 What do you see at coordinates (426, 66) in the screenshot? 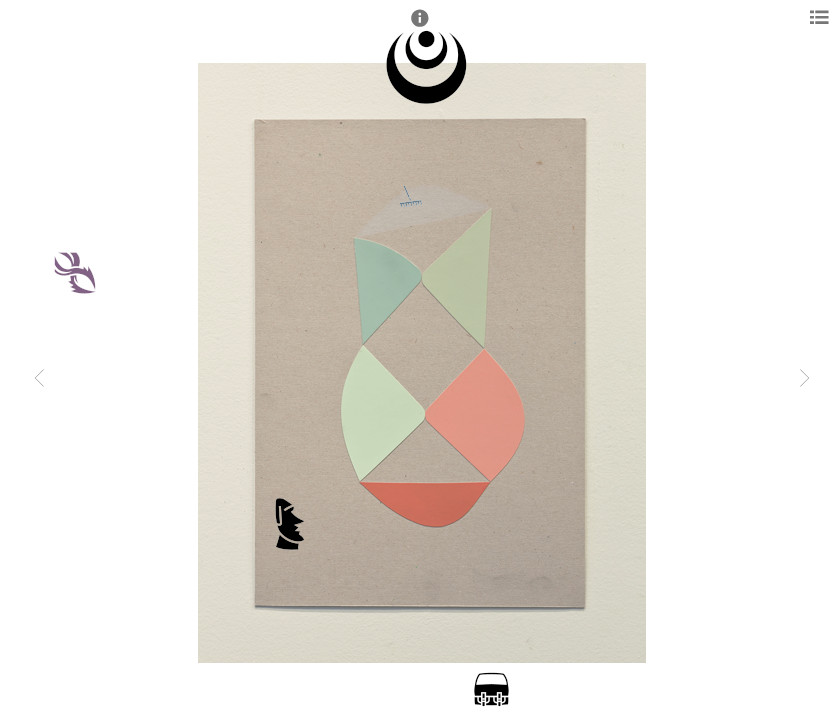
I see `indicates a loading or syncing state` at bounding box center [426, 66].